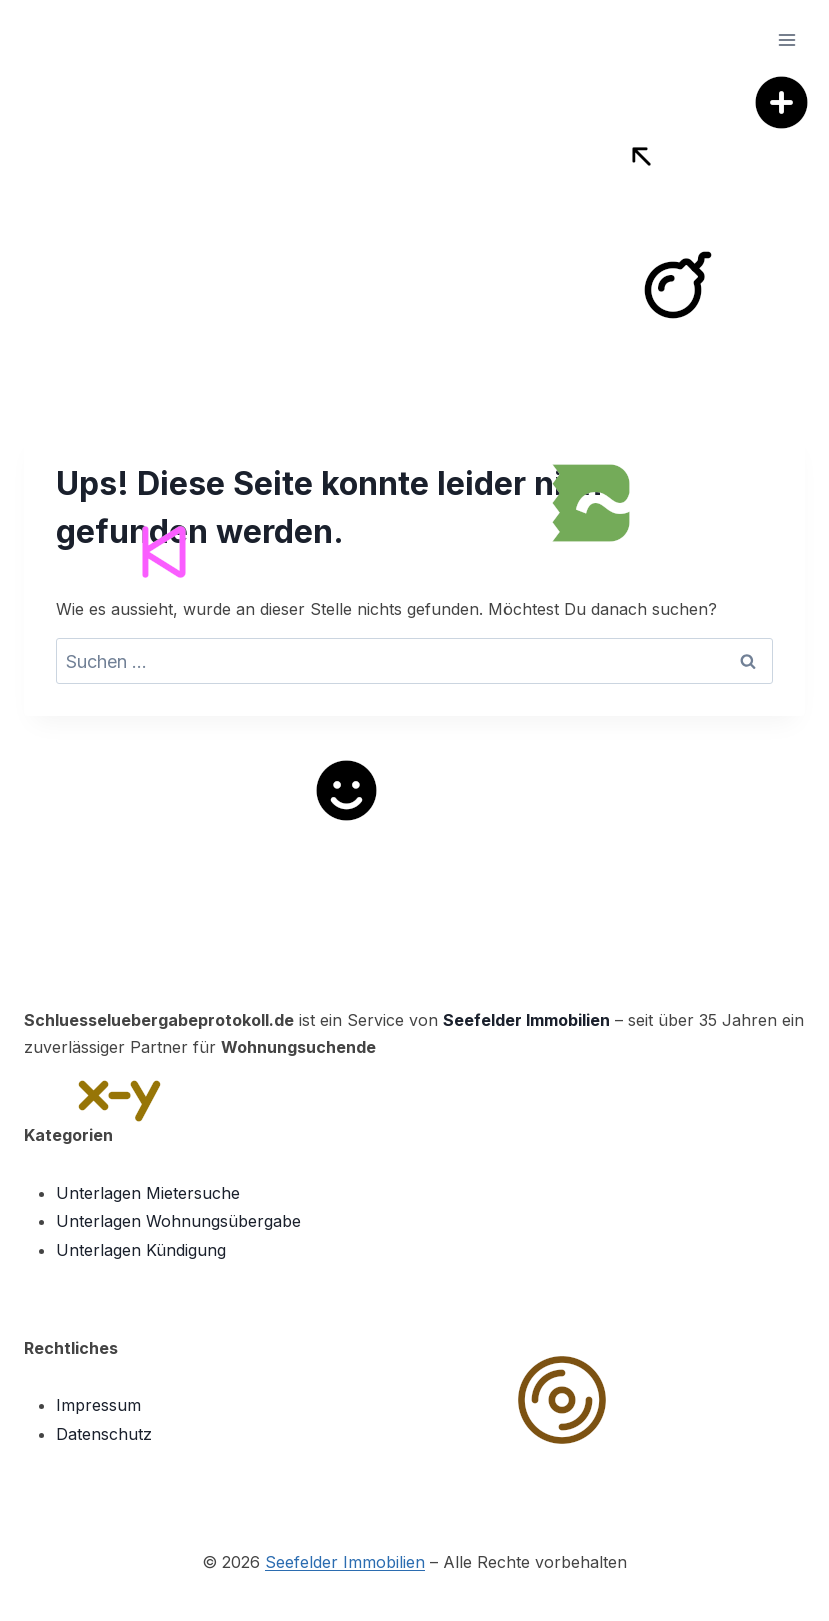 This screenshot has height=1621, width=829. I want to click on navigate to parent folder or previous level, so click(641, 156).